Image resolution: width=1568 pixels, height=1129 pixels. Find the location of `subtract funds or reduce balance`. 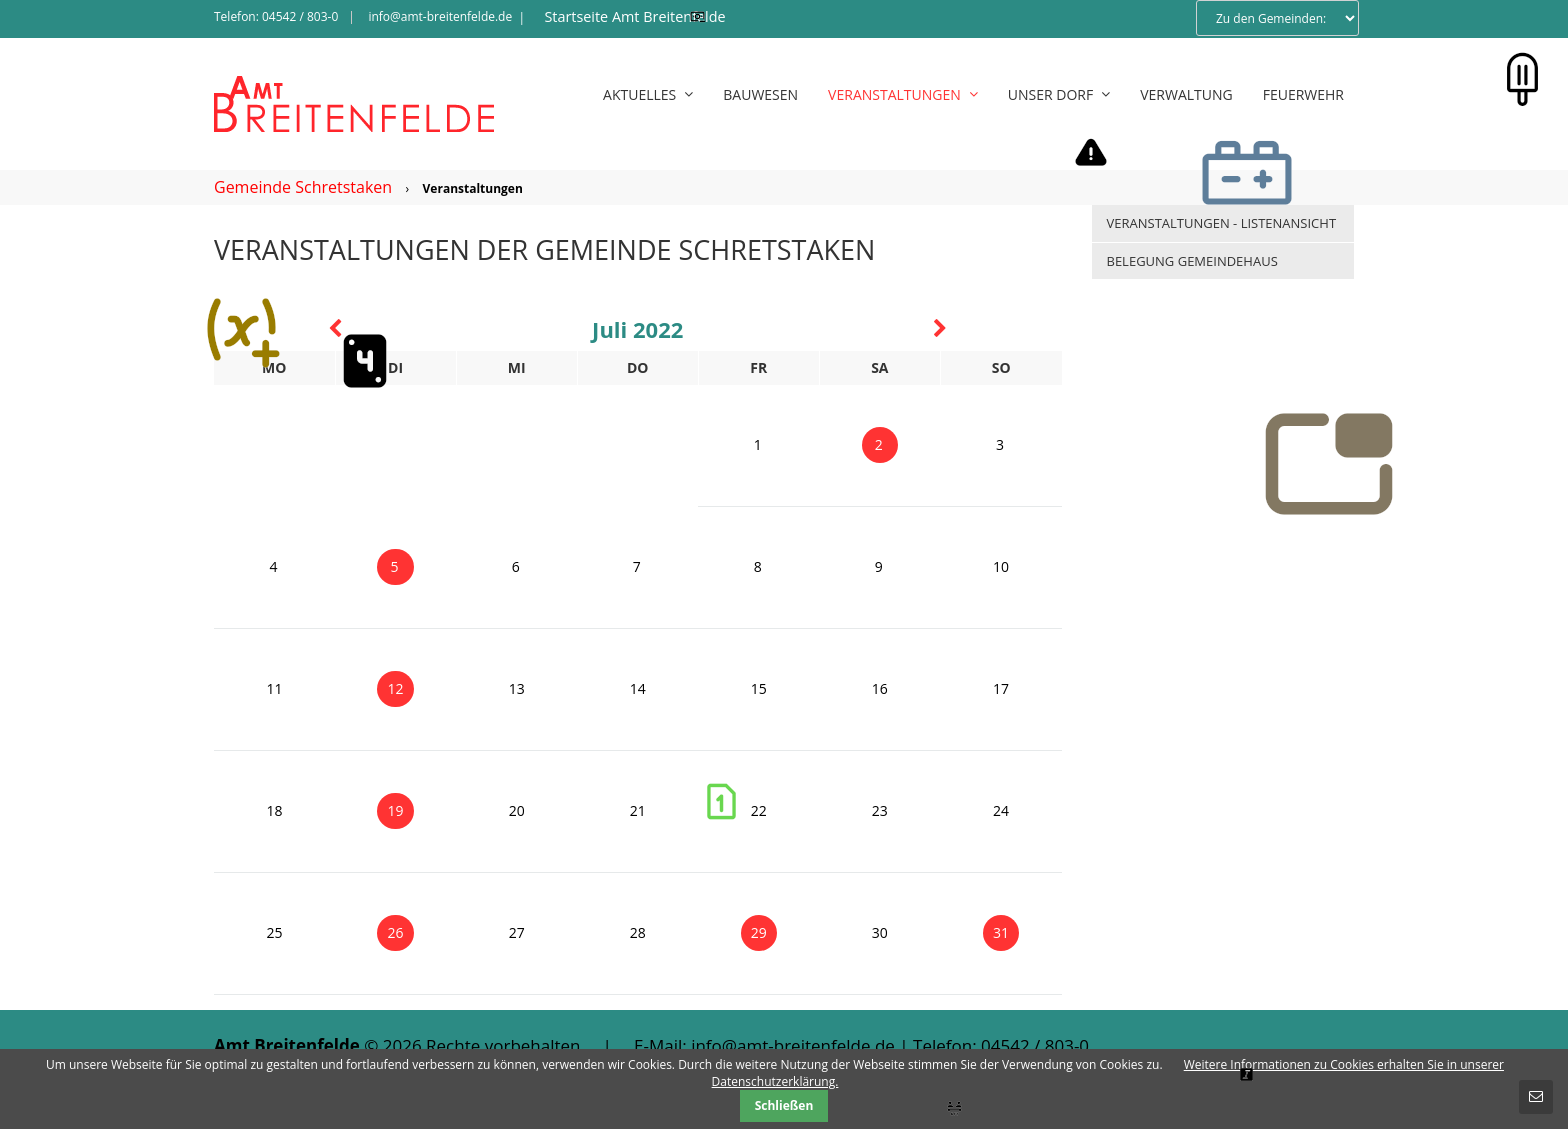

subtract funds or reduce balance is located at coordinates (697, 16).